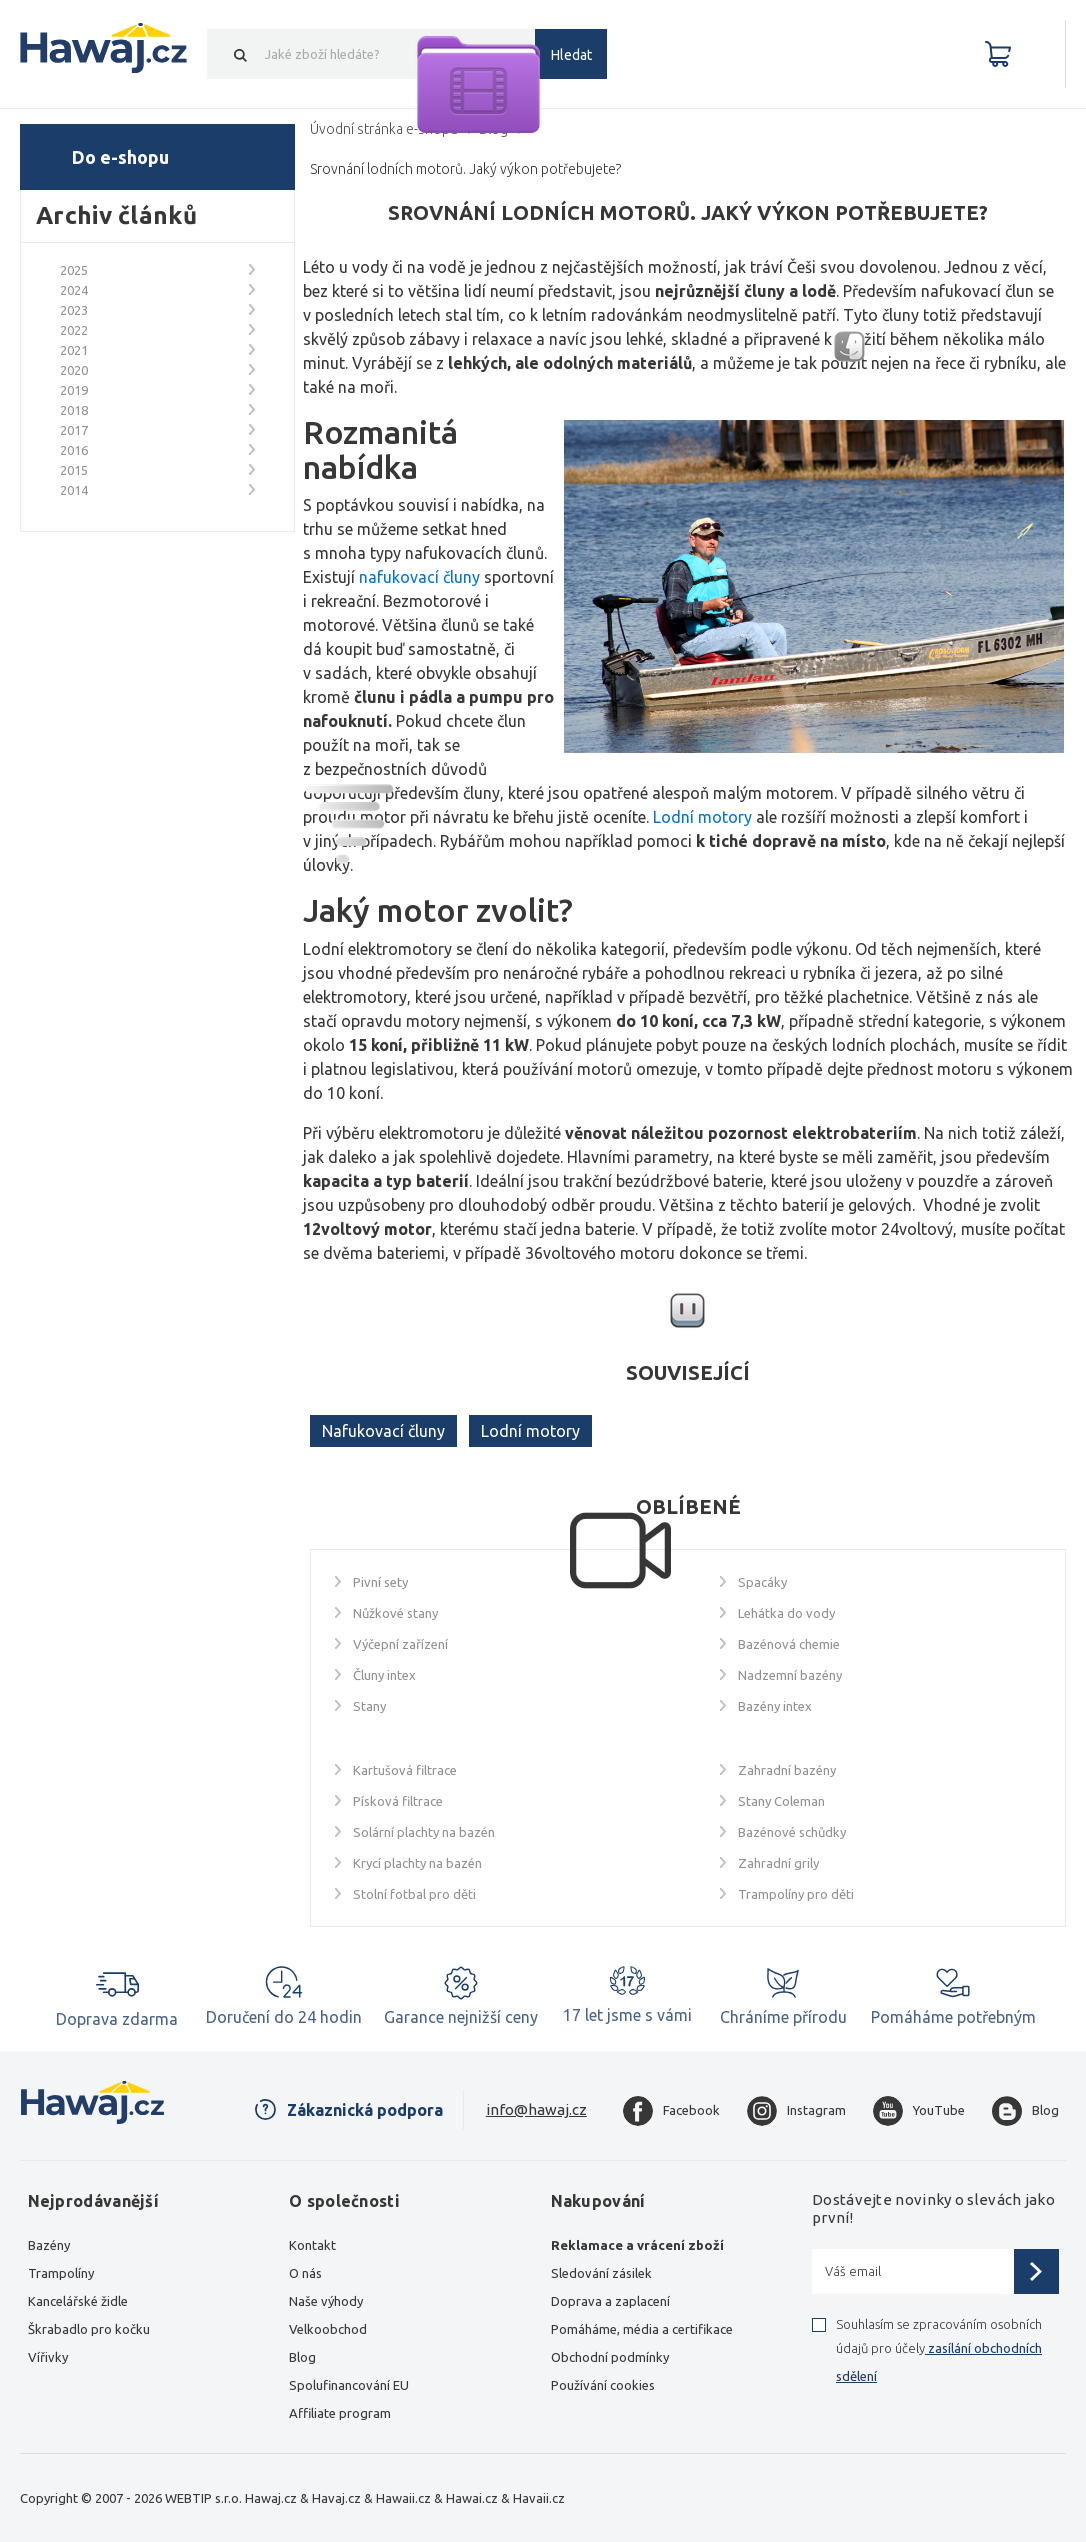 The height and width of the screenshot is (2542, 1086). What do you see at coordinates (687, 1310) in the screenshot?
I see `open aseprite pixel art editor` at bounding box center [687, 1310].